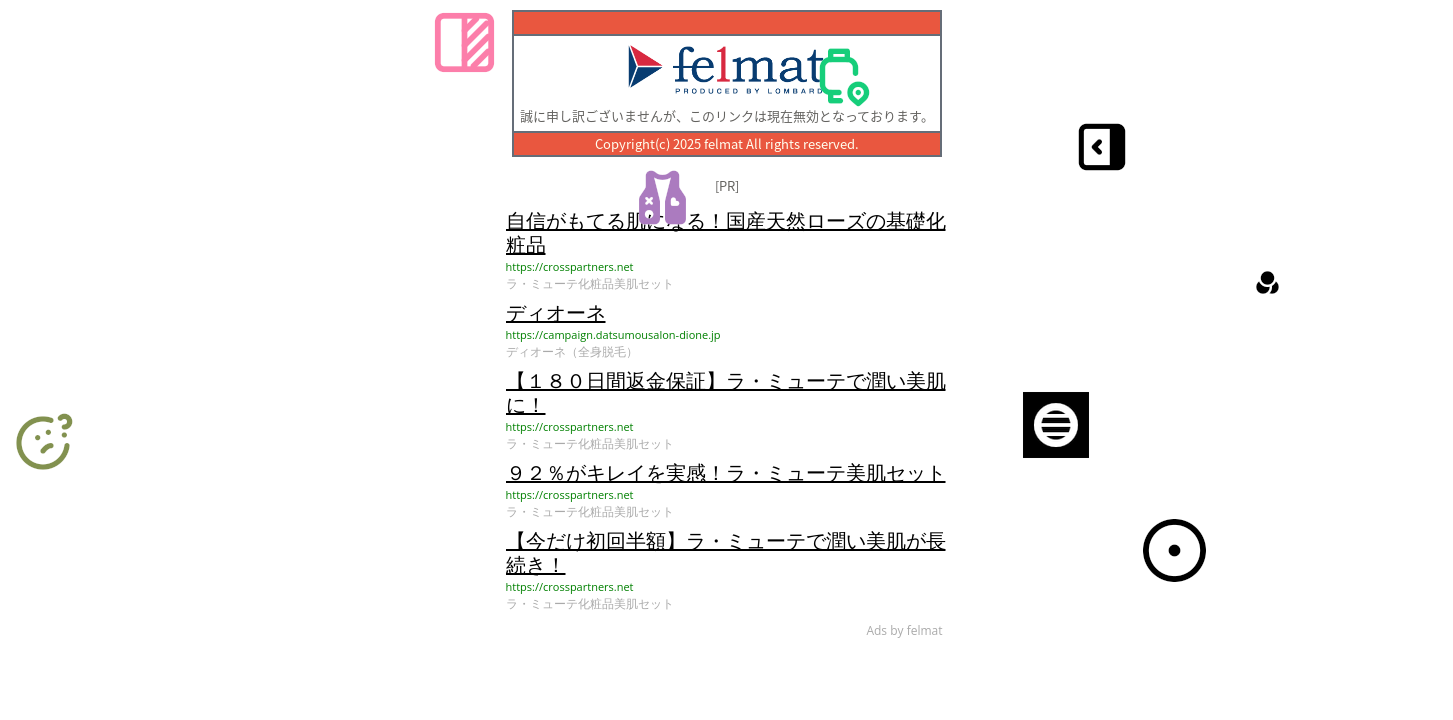  Describe the element at coordinates (464, 42) in the screenshot. I see `toggle half-fill or partial selection mode` at that location.